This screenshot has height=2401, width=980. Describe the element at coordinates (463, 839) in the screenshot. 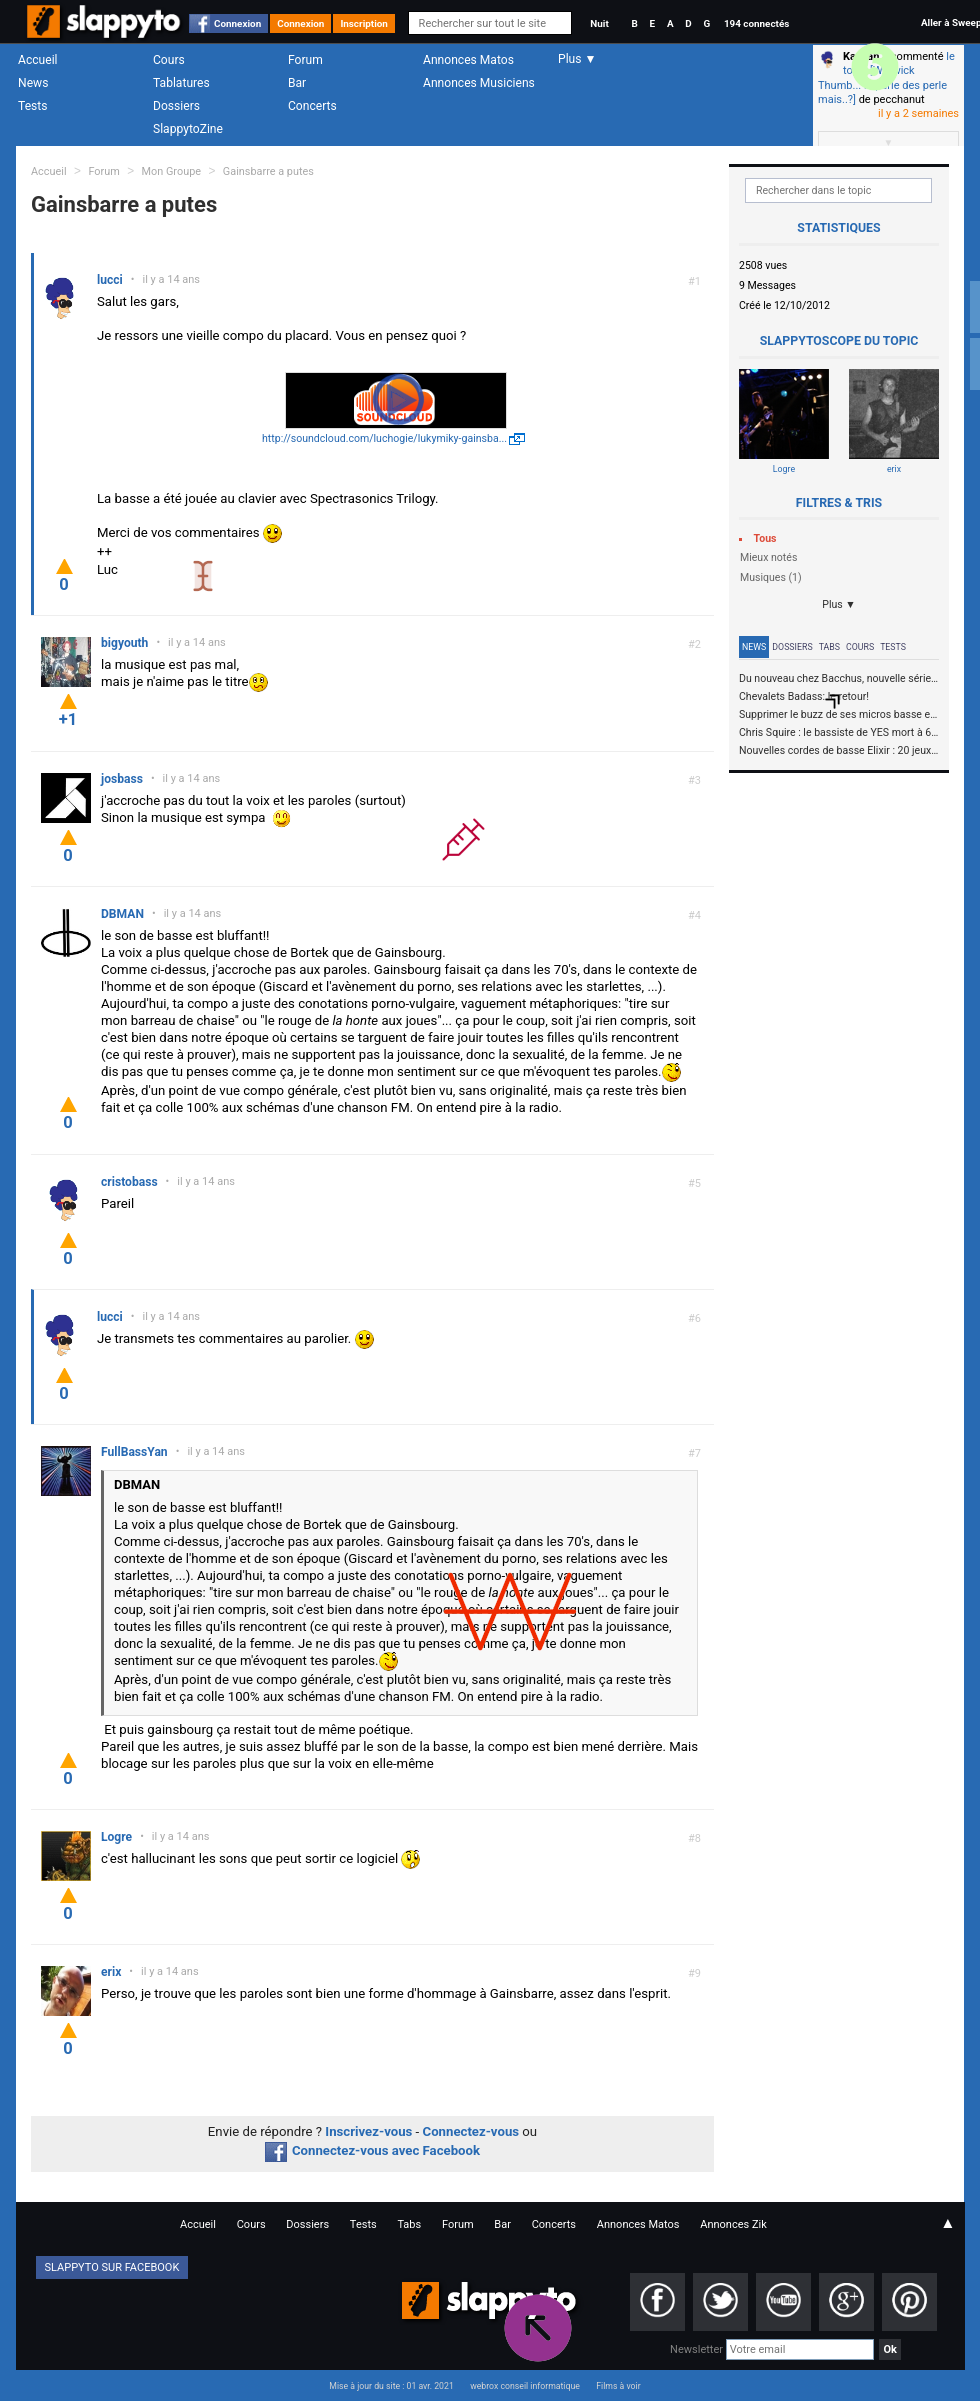

I see `access medical or health information` at that location.